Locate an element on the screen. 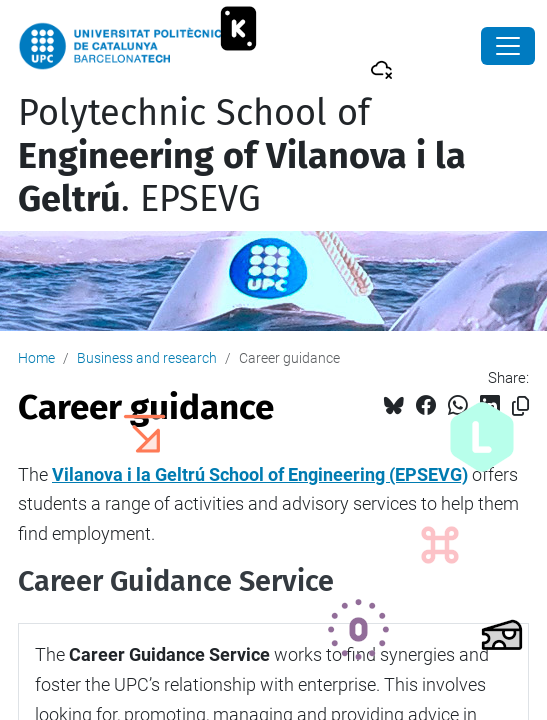 The image size is (547, 720). disconnect from cloud storage is located at coordinates (381, 68).